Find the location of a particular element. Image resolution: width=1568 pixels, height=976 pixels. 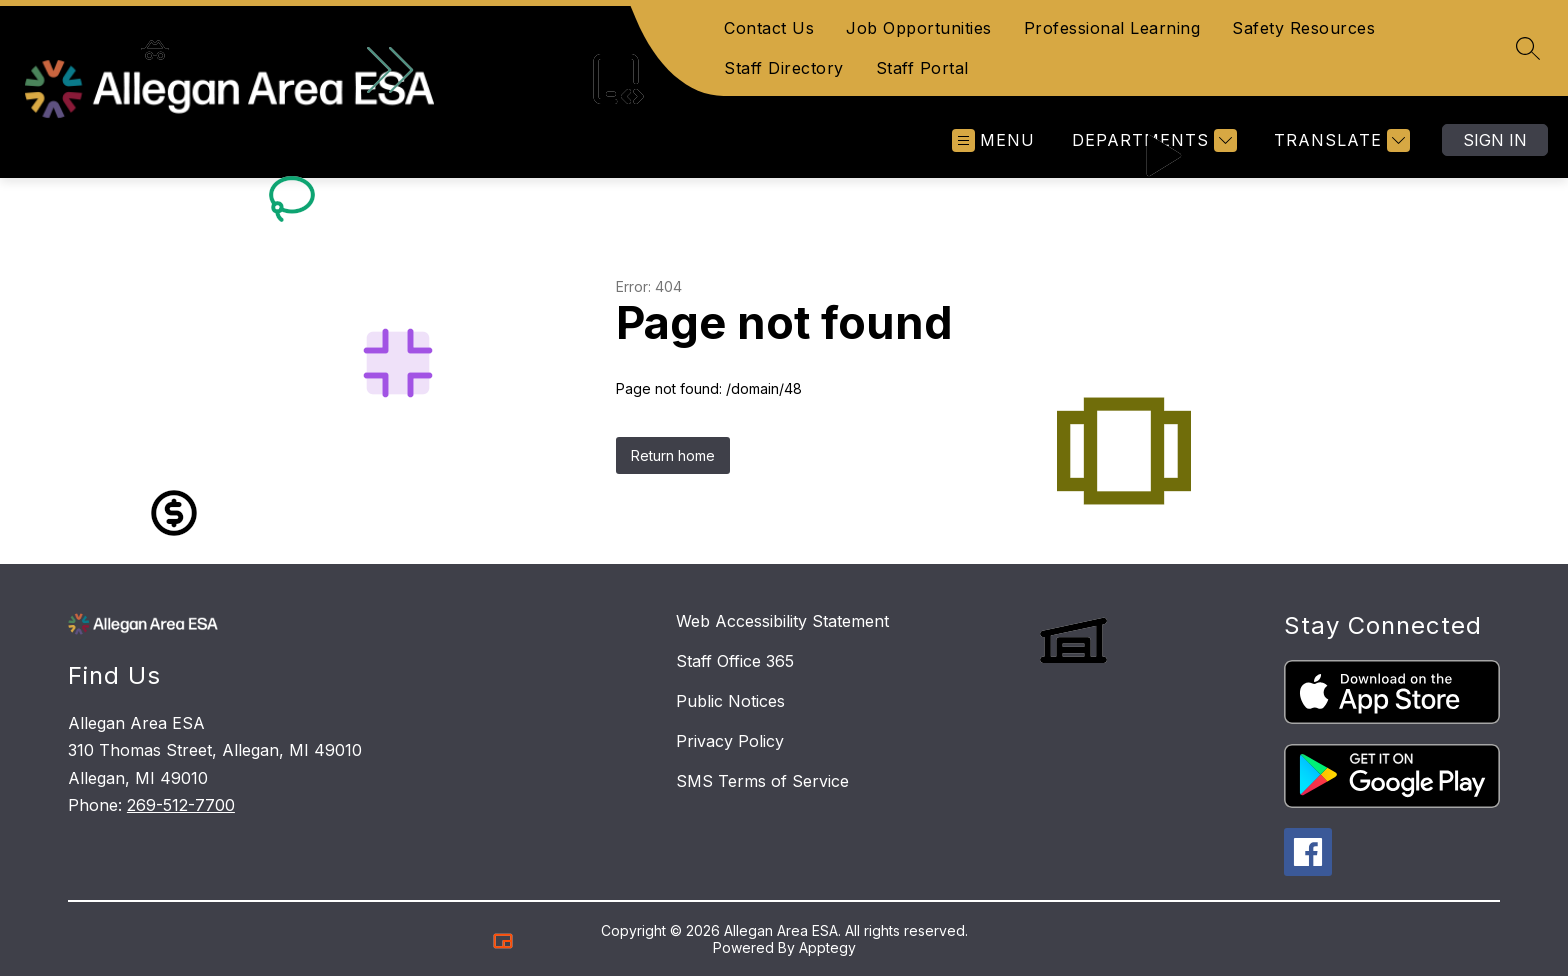

access code editor on tablet device is located at coordinates (616, 79).